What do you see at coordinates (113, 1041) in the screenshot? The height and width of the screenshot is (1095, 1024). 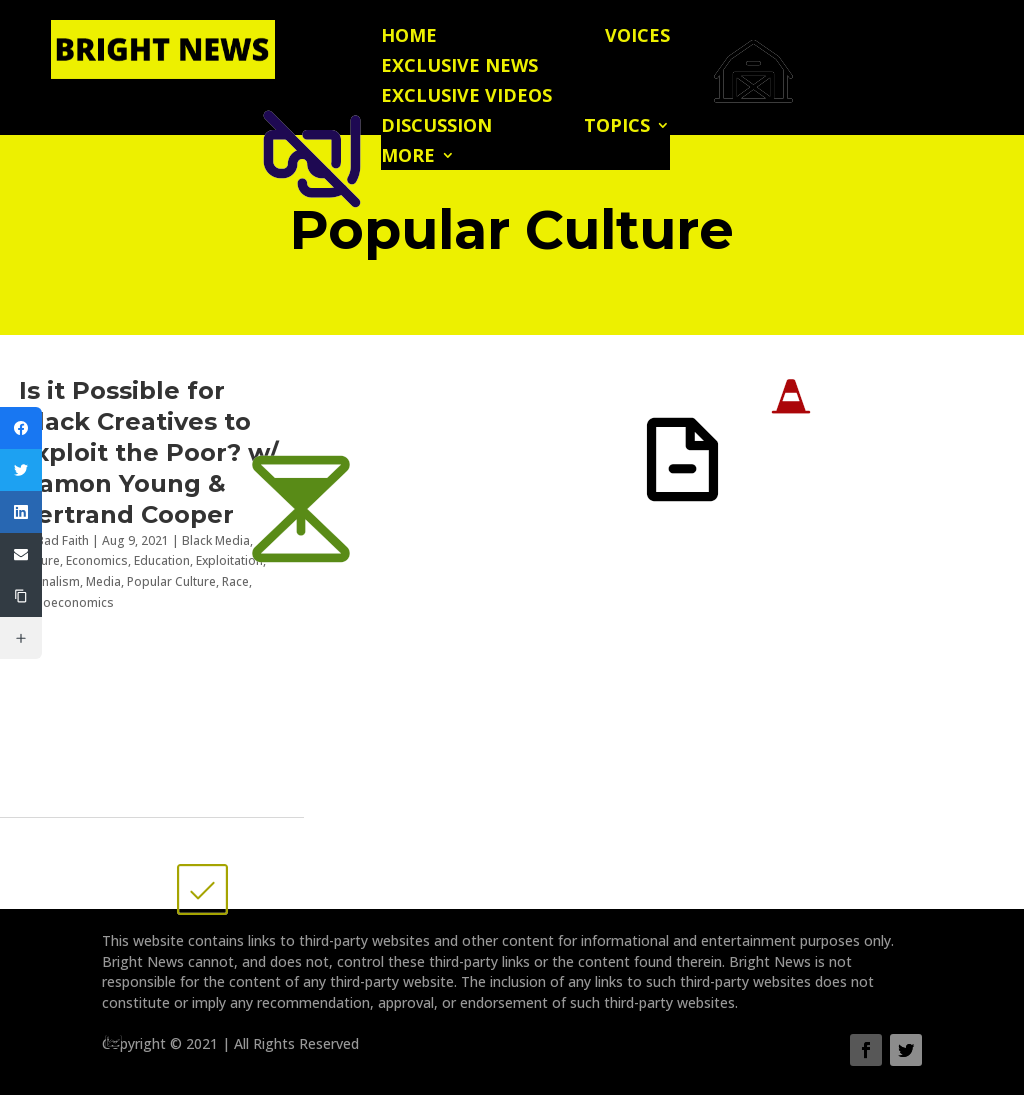 I see `view analytics or performance data` at bounding box center [113, 1041].